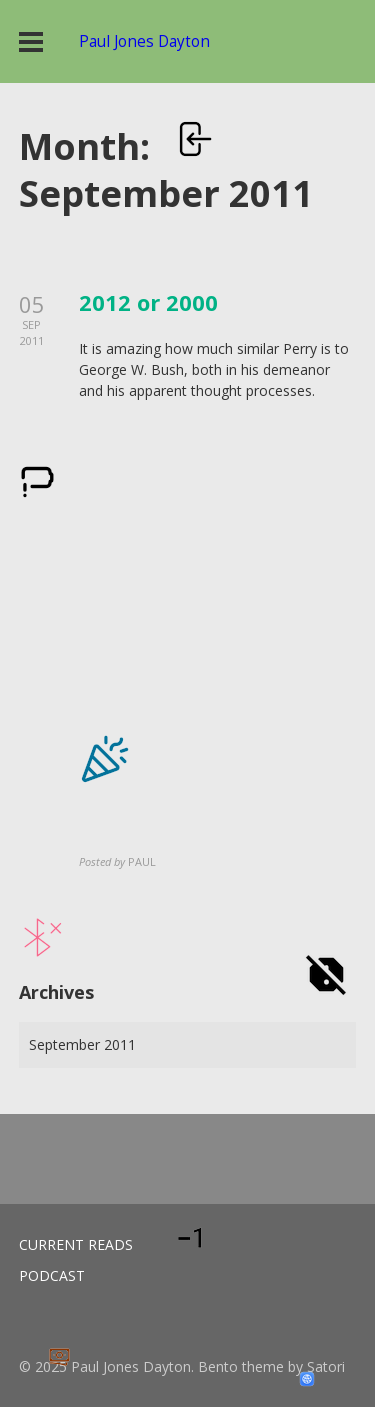  I want to click on access web-based applications, so click(307, 1379).